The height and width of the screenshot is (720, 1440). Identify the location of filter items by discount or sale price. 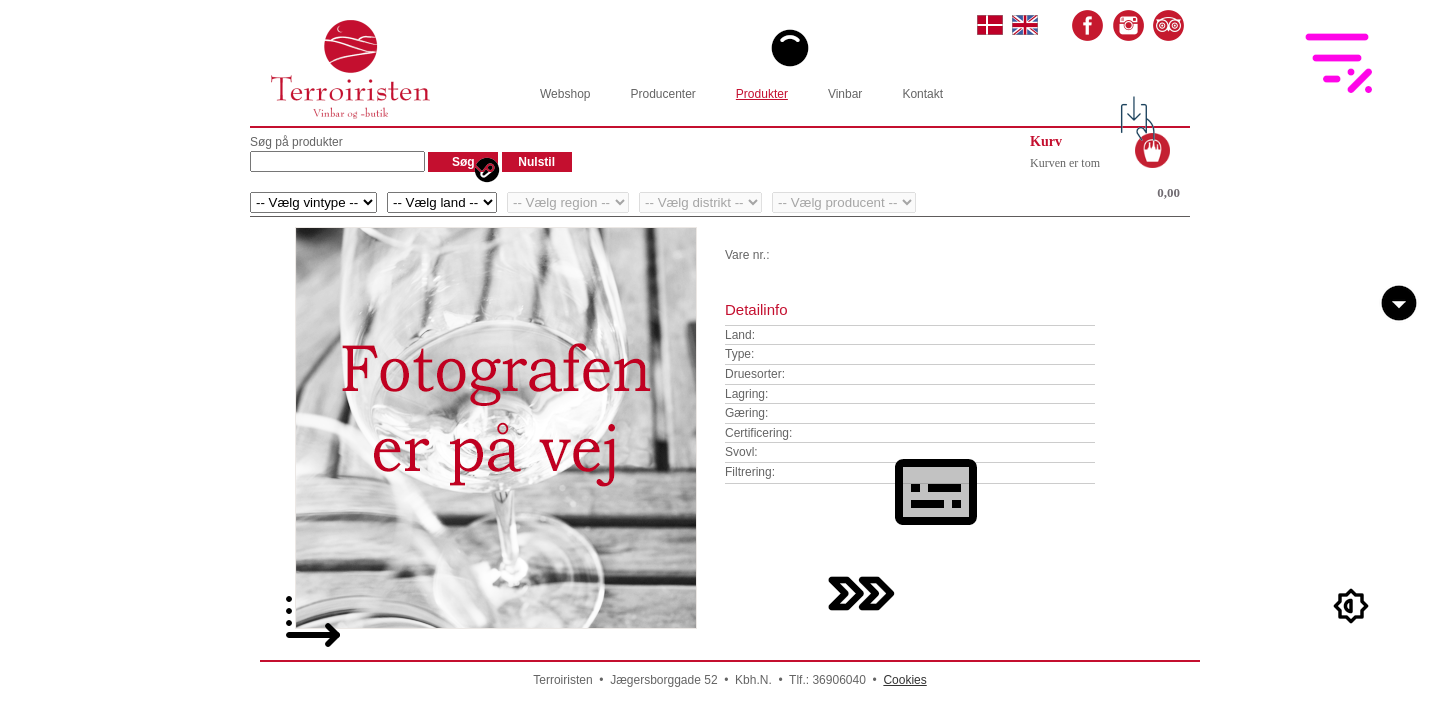
(1337, 58).